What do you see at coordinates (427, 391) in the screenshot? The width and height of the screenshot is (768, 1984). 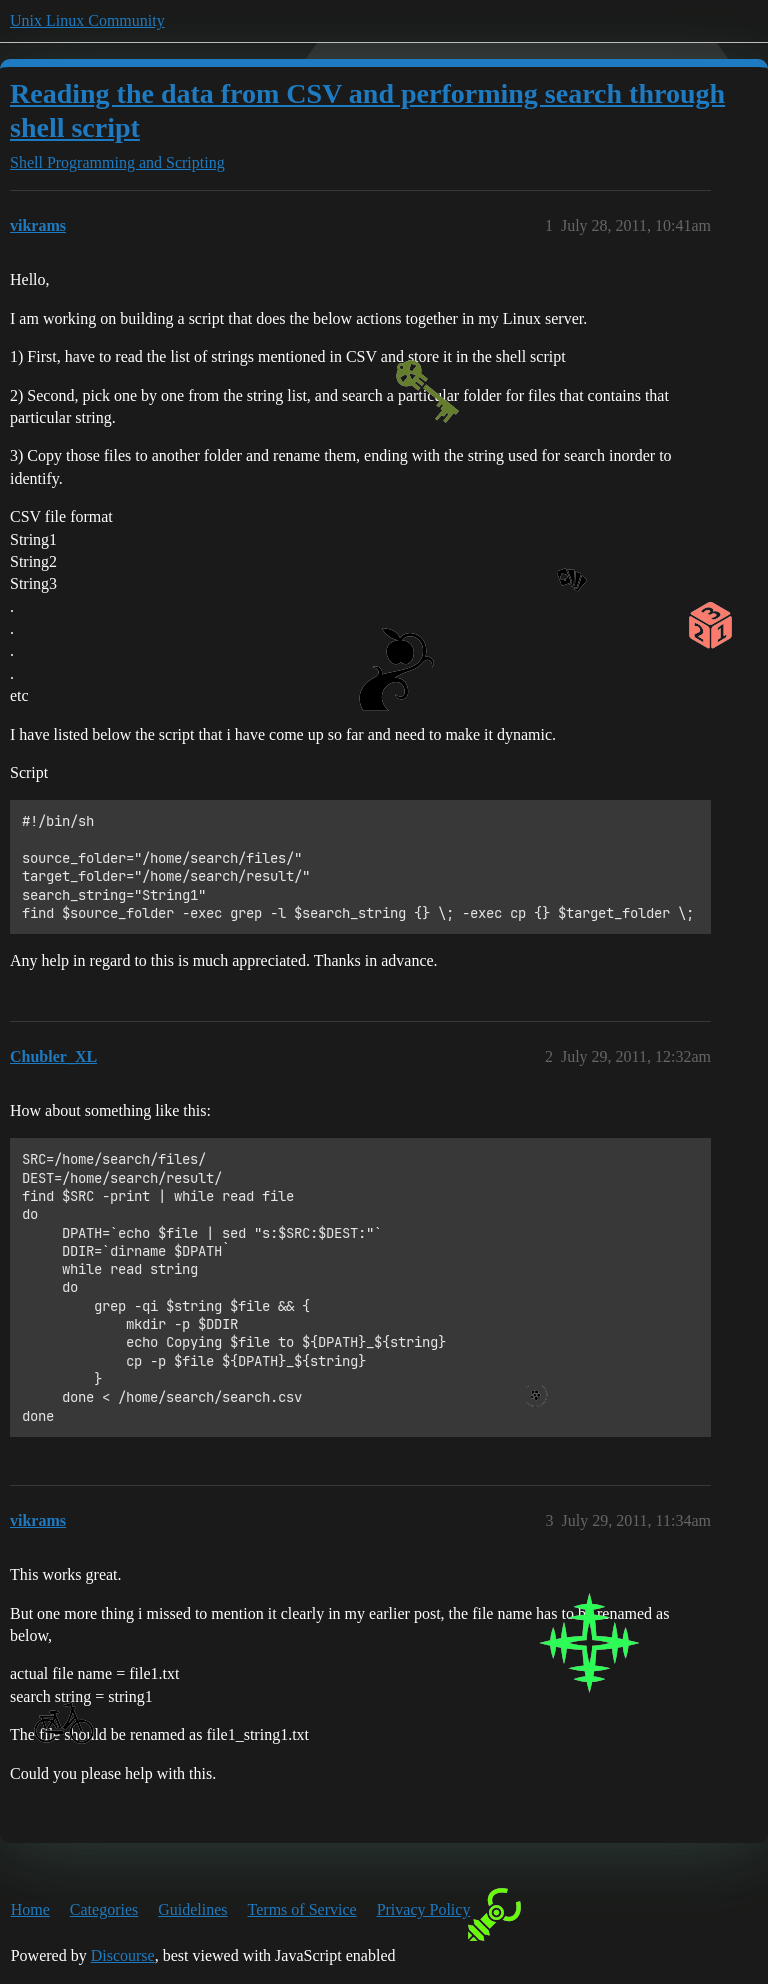 I see `access master or admin permissions` at bounding box center [427, 391].